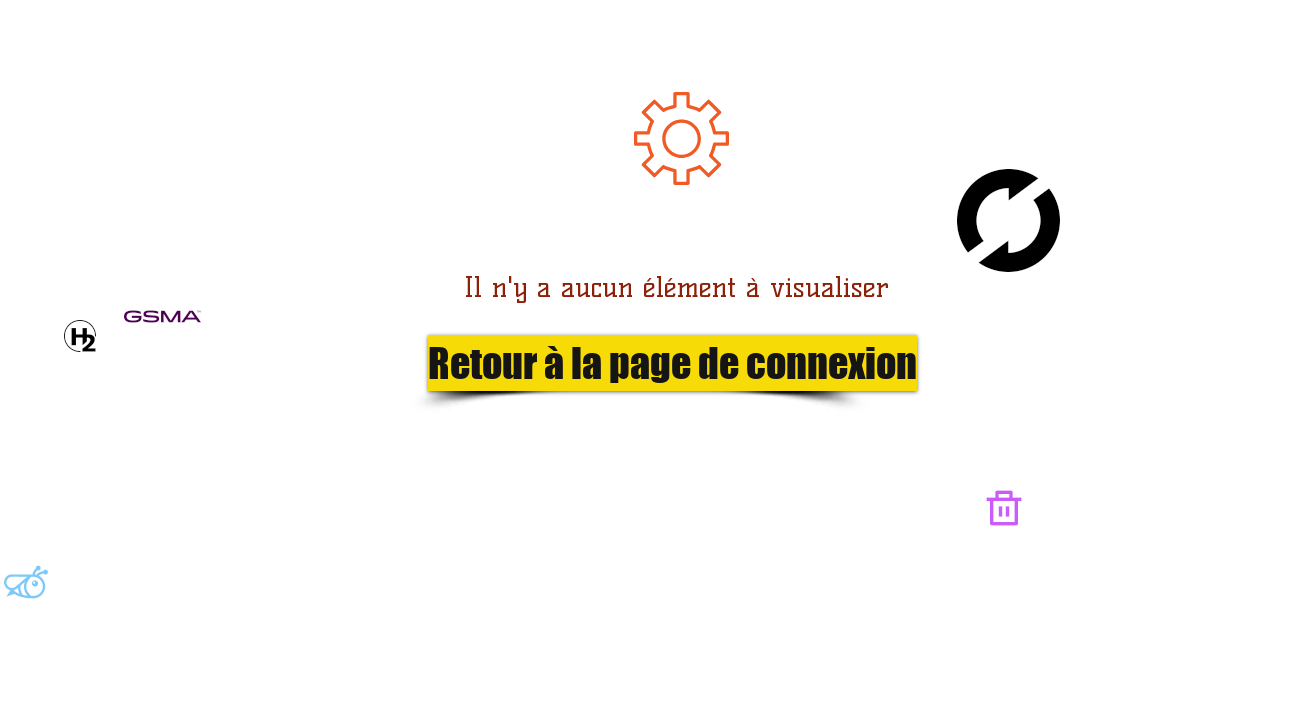 Image resolution: width=1302 pixels, height=720 pixels. What do you see at coordinates (26, 582) in the screenshot?
I see `open the Honeygain app` at bounding box center [26, 582].